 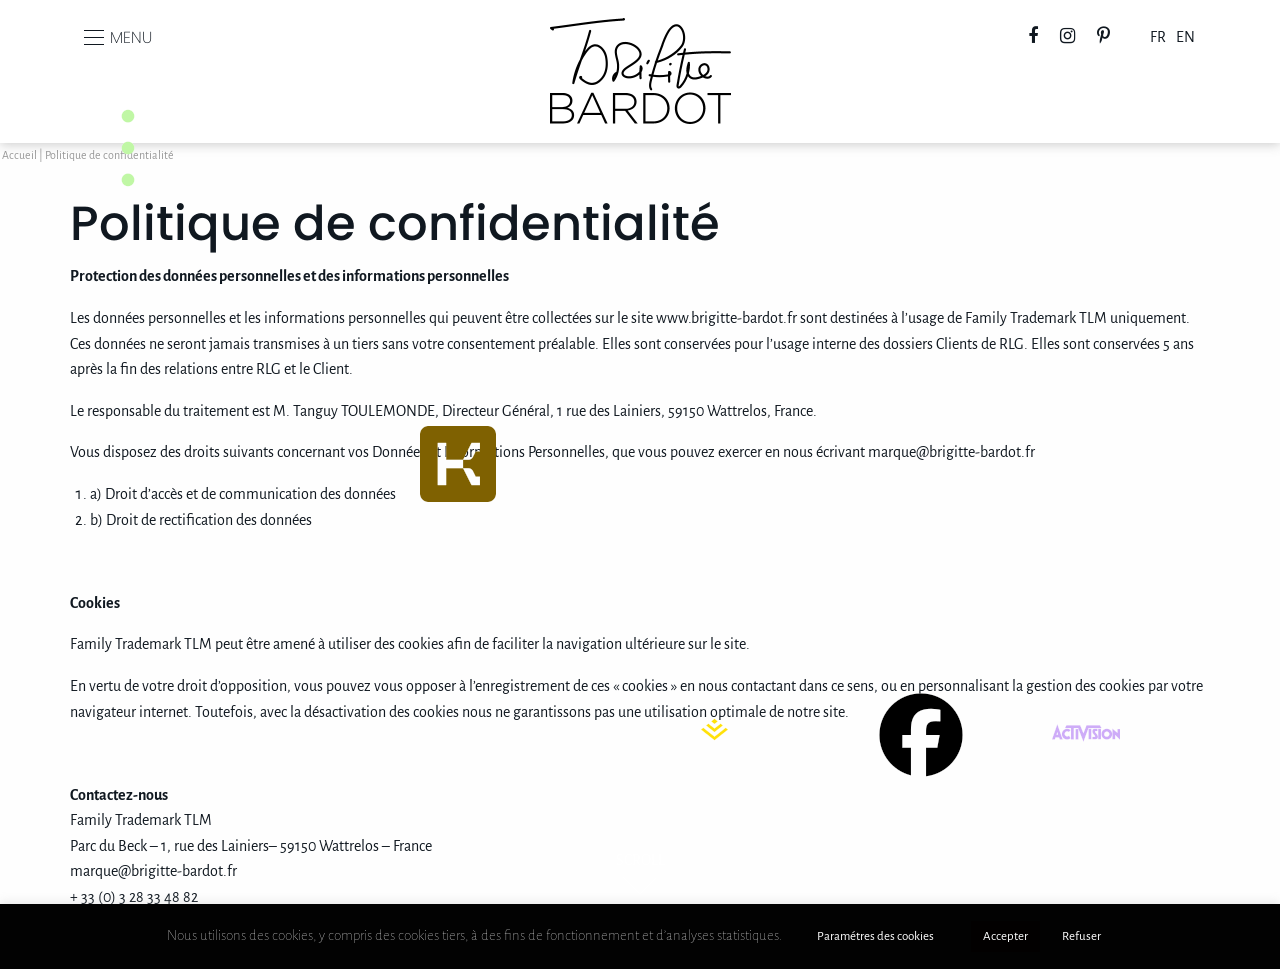 I want to click on open the Juejin app, so click(x=714, y=729).